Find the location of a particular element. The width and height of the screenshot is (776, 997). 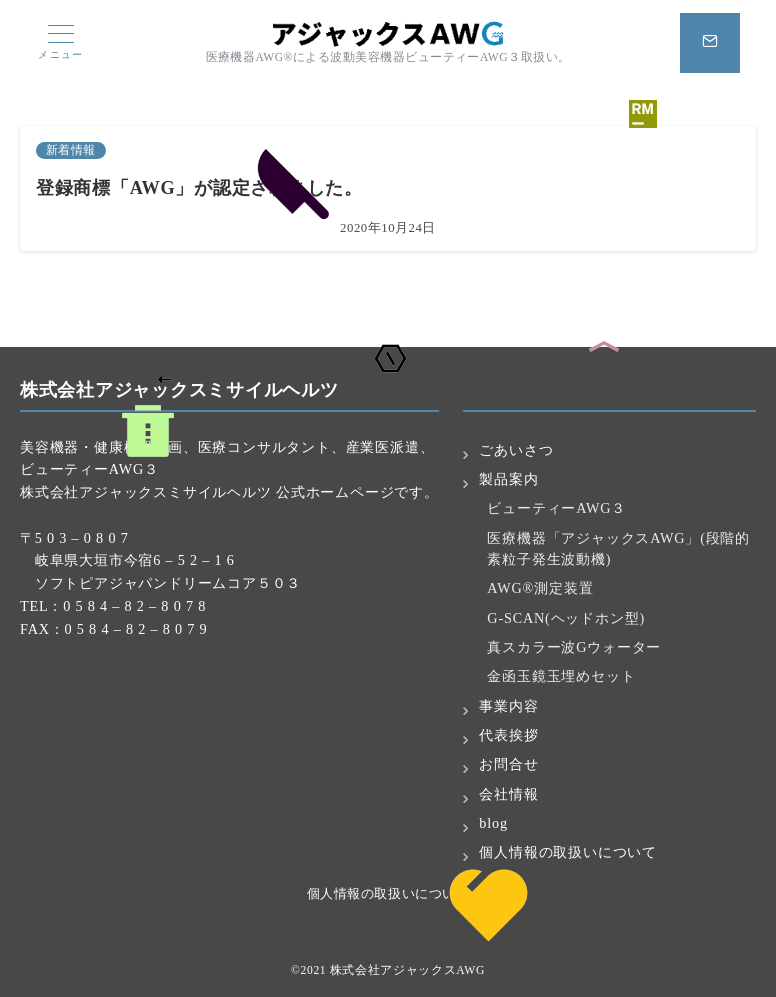

kitchen or cooking-related feature is located at coordinates (292, 185).